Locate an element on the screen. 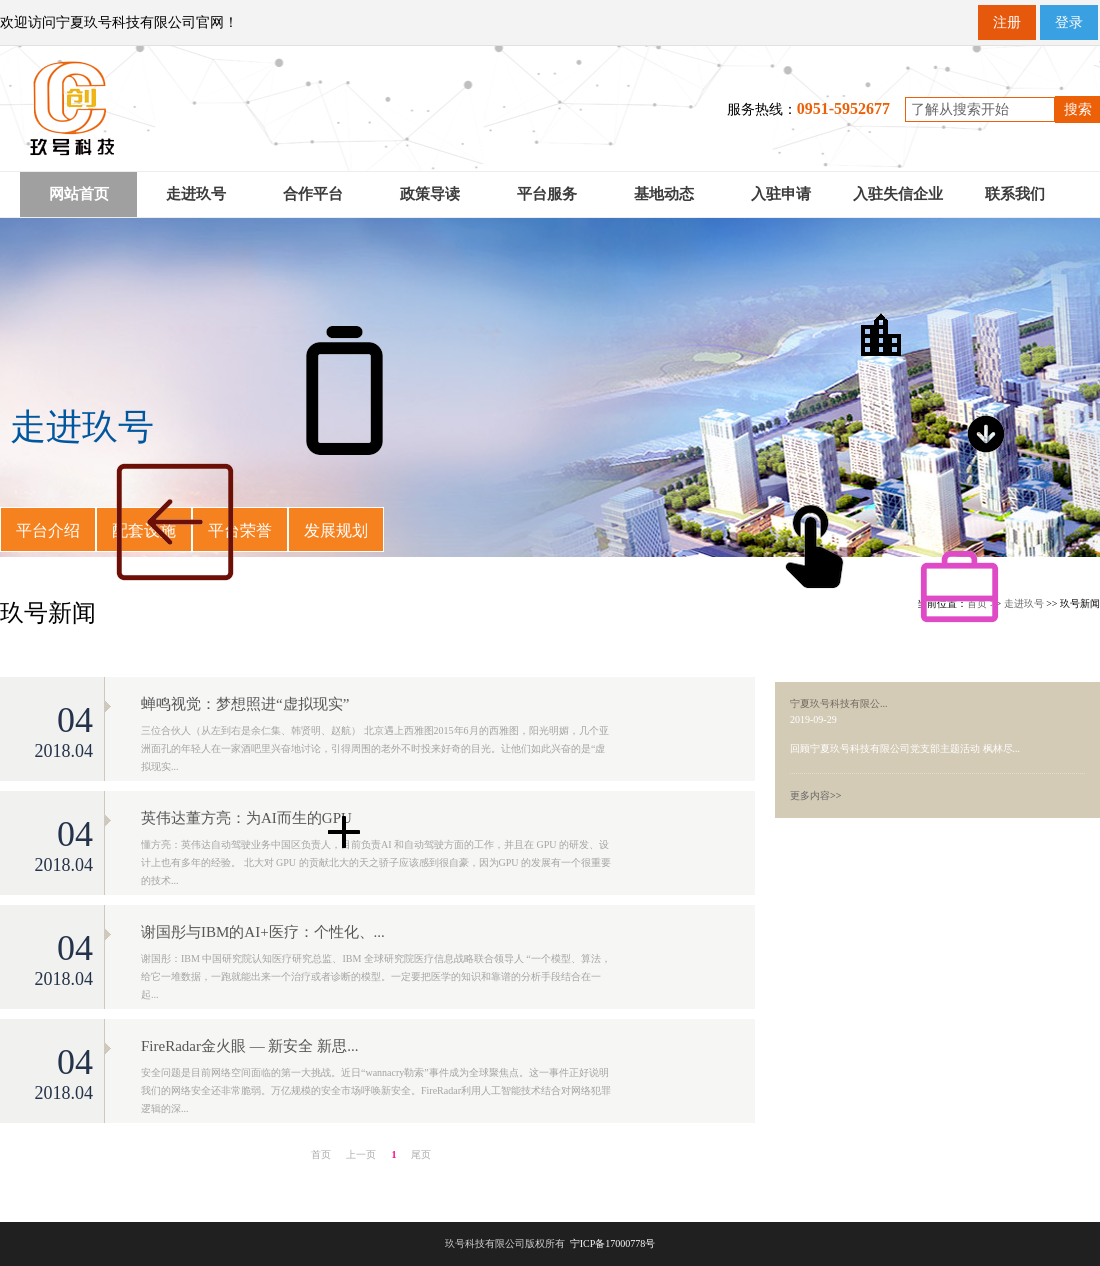  tap to interact with this element is located at coordinates (813, 548).